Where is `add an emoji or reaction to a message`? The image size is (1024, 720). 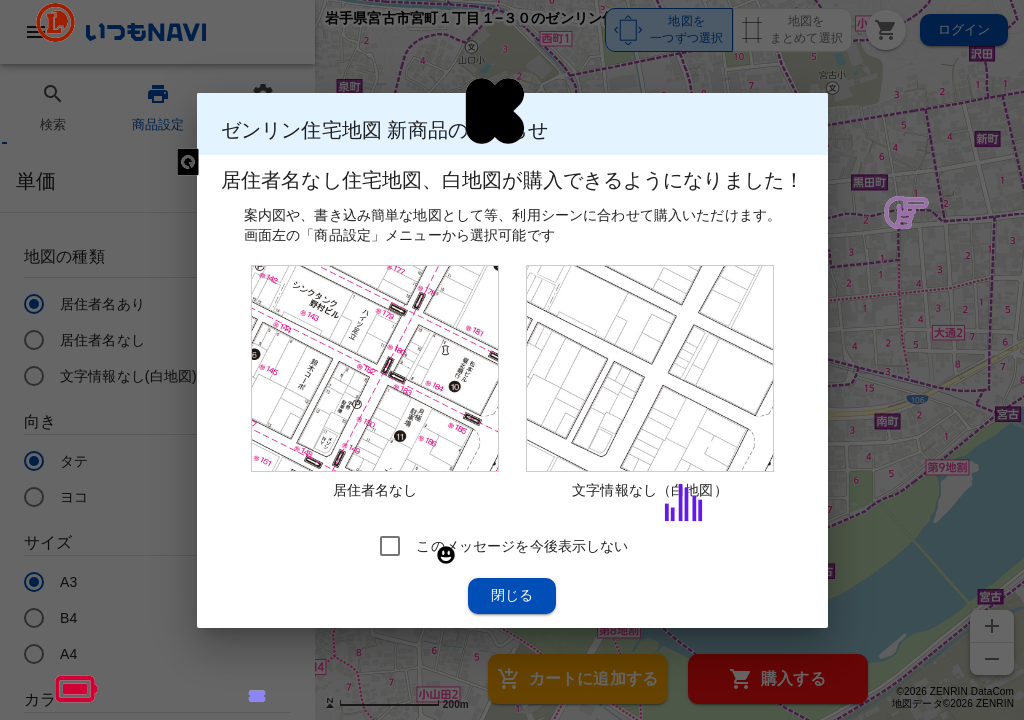 add an emoji or reaction to a message is located at coordinates (446, 555).